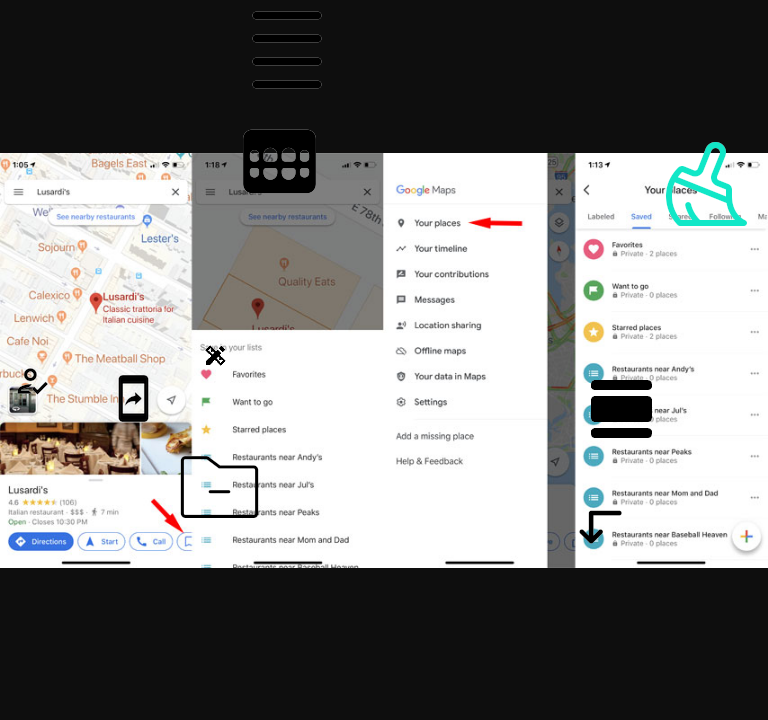 The image size is (768, 720). What do you see at coordinates (219, 485) in the screenshot?
I see `remove a folder` at bounding box center [219, 485].